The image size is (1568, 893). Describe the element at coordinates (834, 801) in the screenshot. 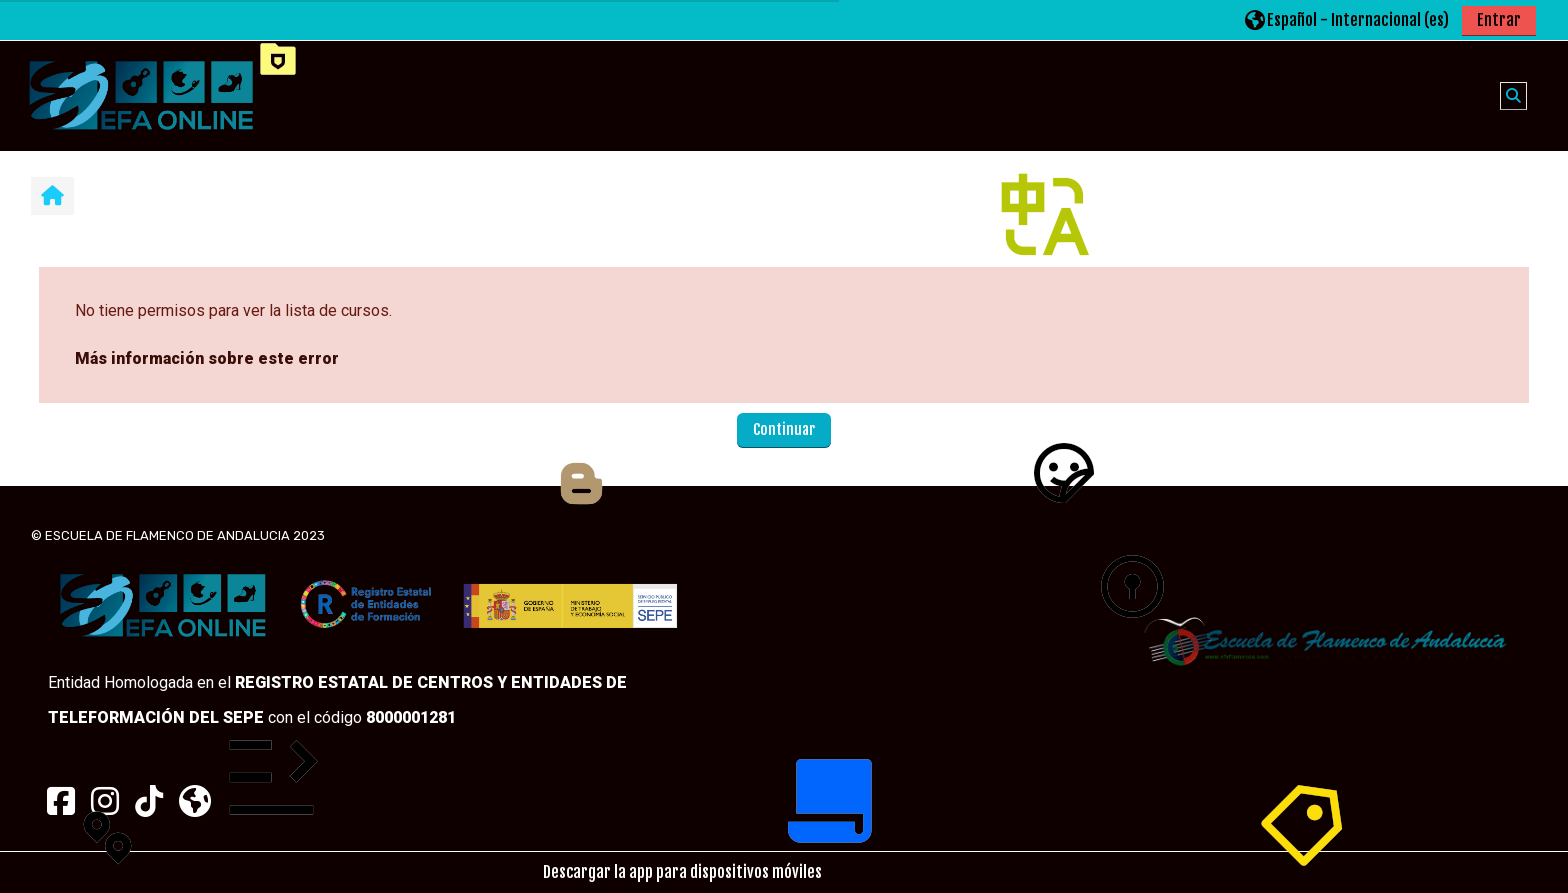

I see `view document or paper file` at that location.